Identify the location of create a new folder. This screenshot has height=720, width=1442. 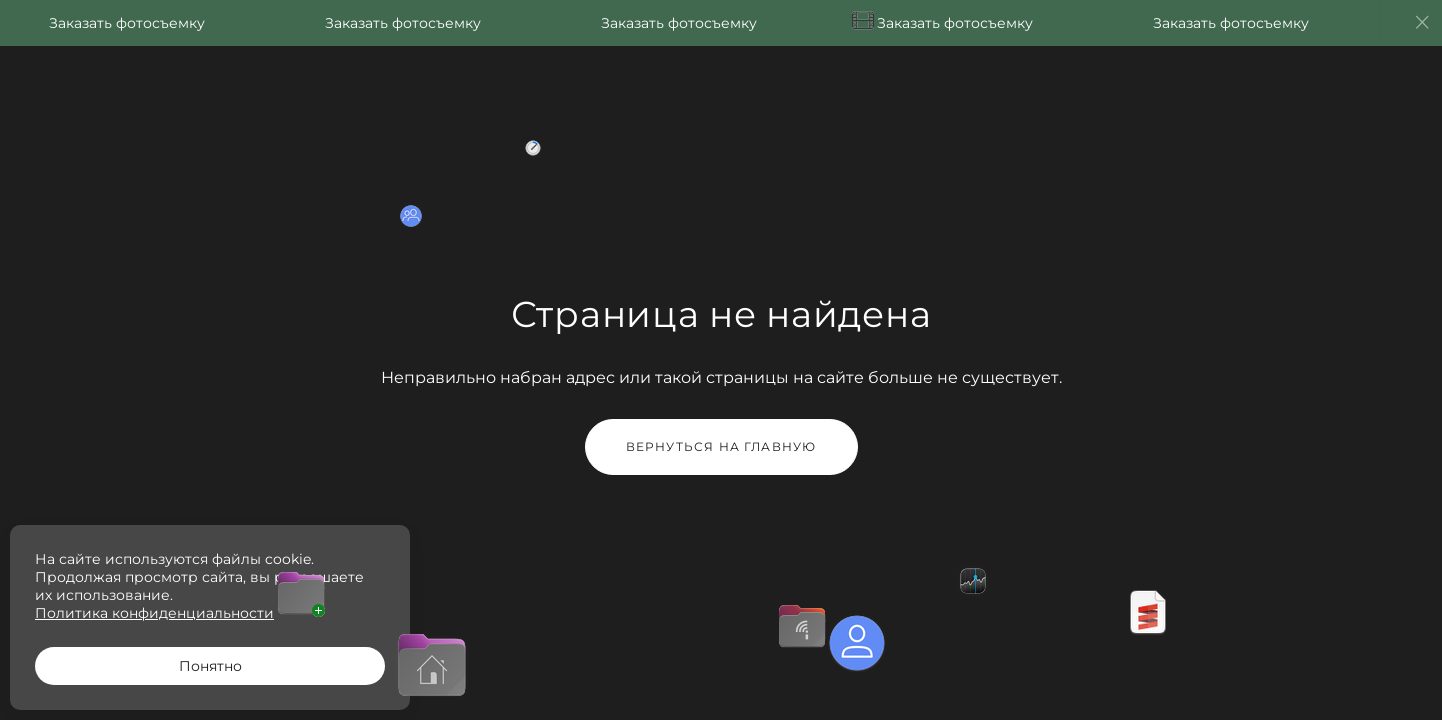
(301, 593).